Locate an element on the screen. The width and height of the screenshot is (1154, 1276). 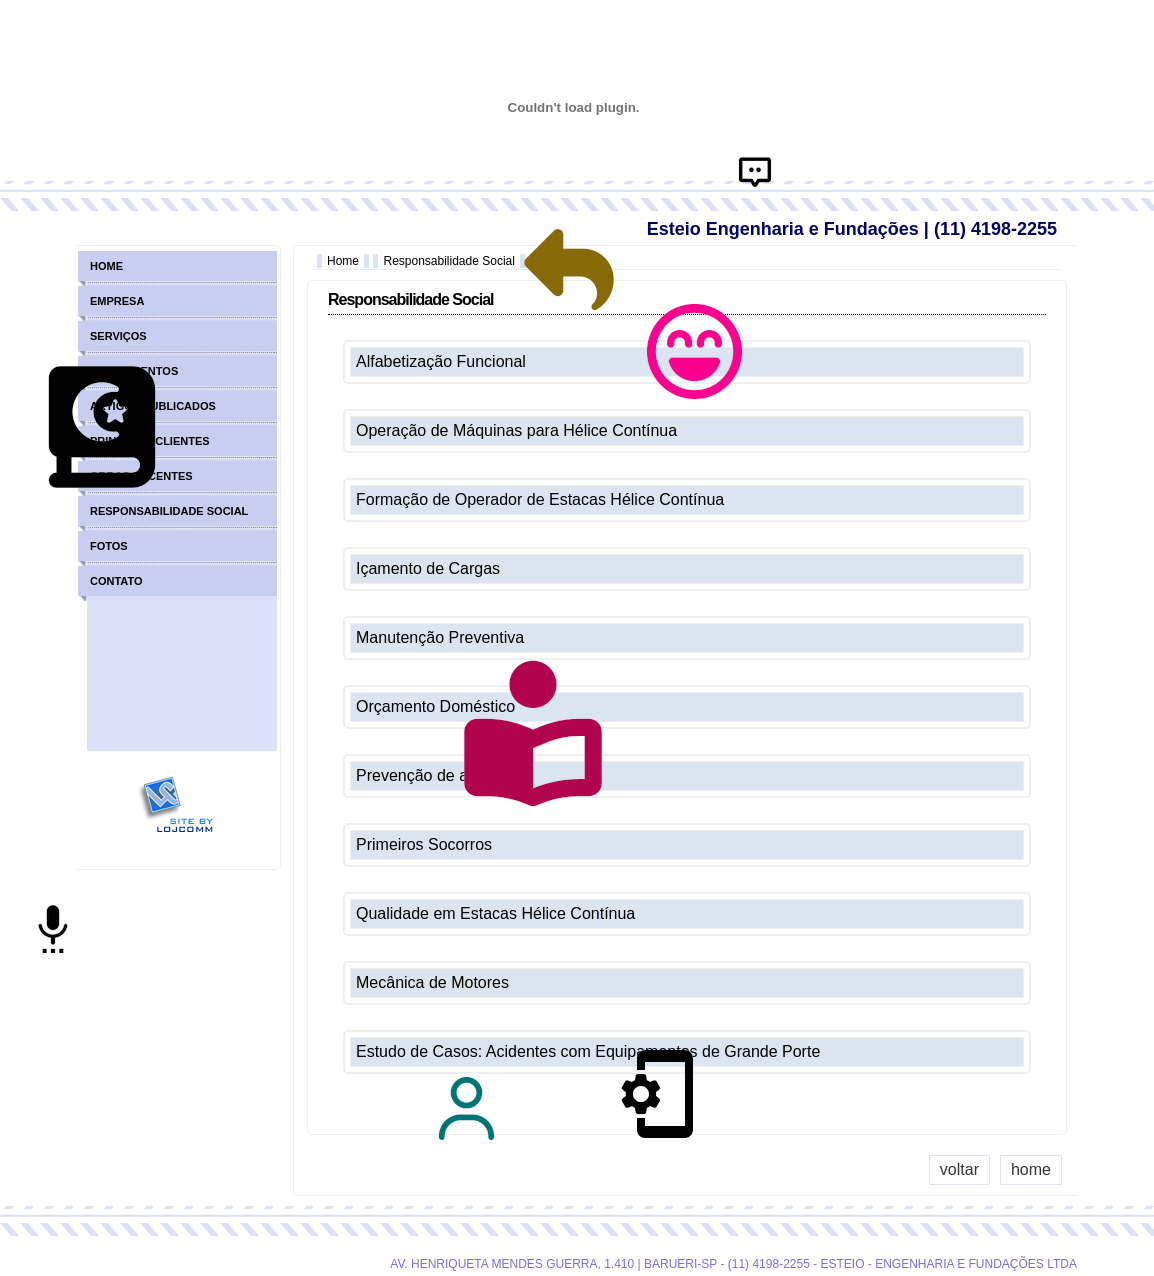
reply to an email or message is located at coordinates (569, 271).